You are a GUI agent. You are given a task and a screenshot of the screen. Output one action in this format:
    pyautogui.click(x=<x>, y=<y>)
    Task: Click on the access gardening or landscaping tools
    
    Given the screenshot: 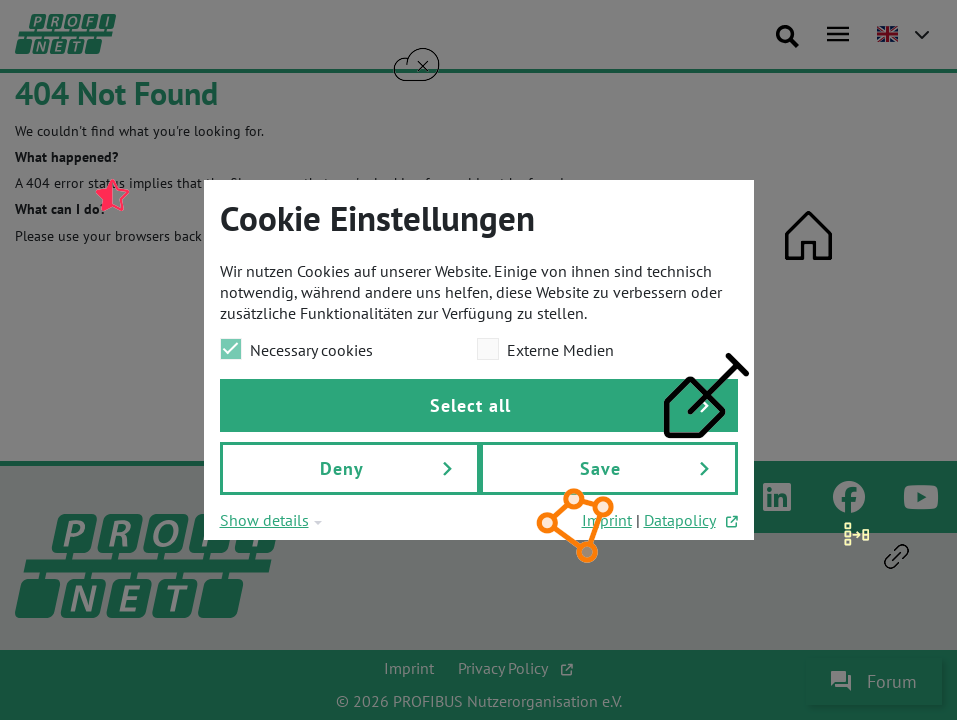 What is the action you would take?
    pyautogui.click(x=705, y=397)
    